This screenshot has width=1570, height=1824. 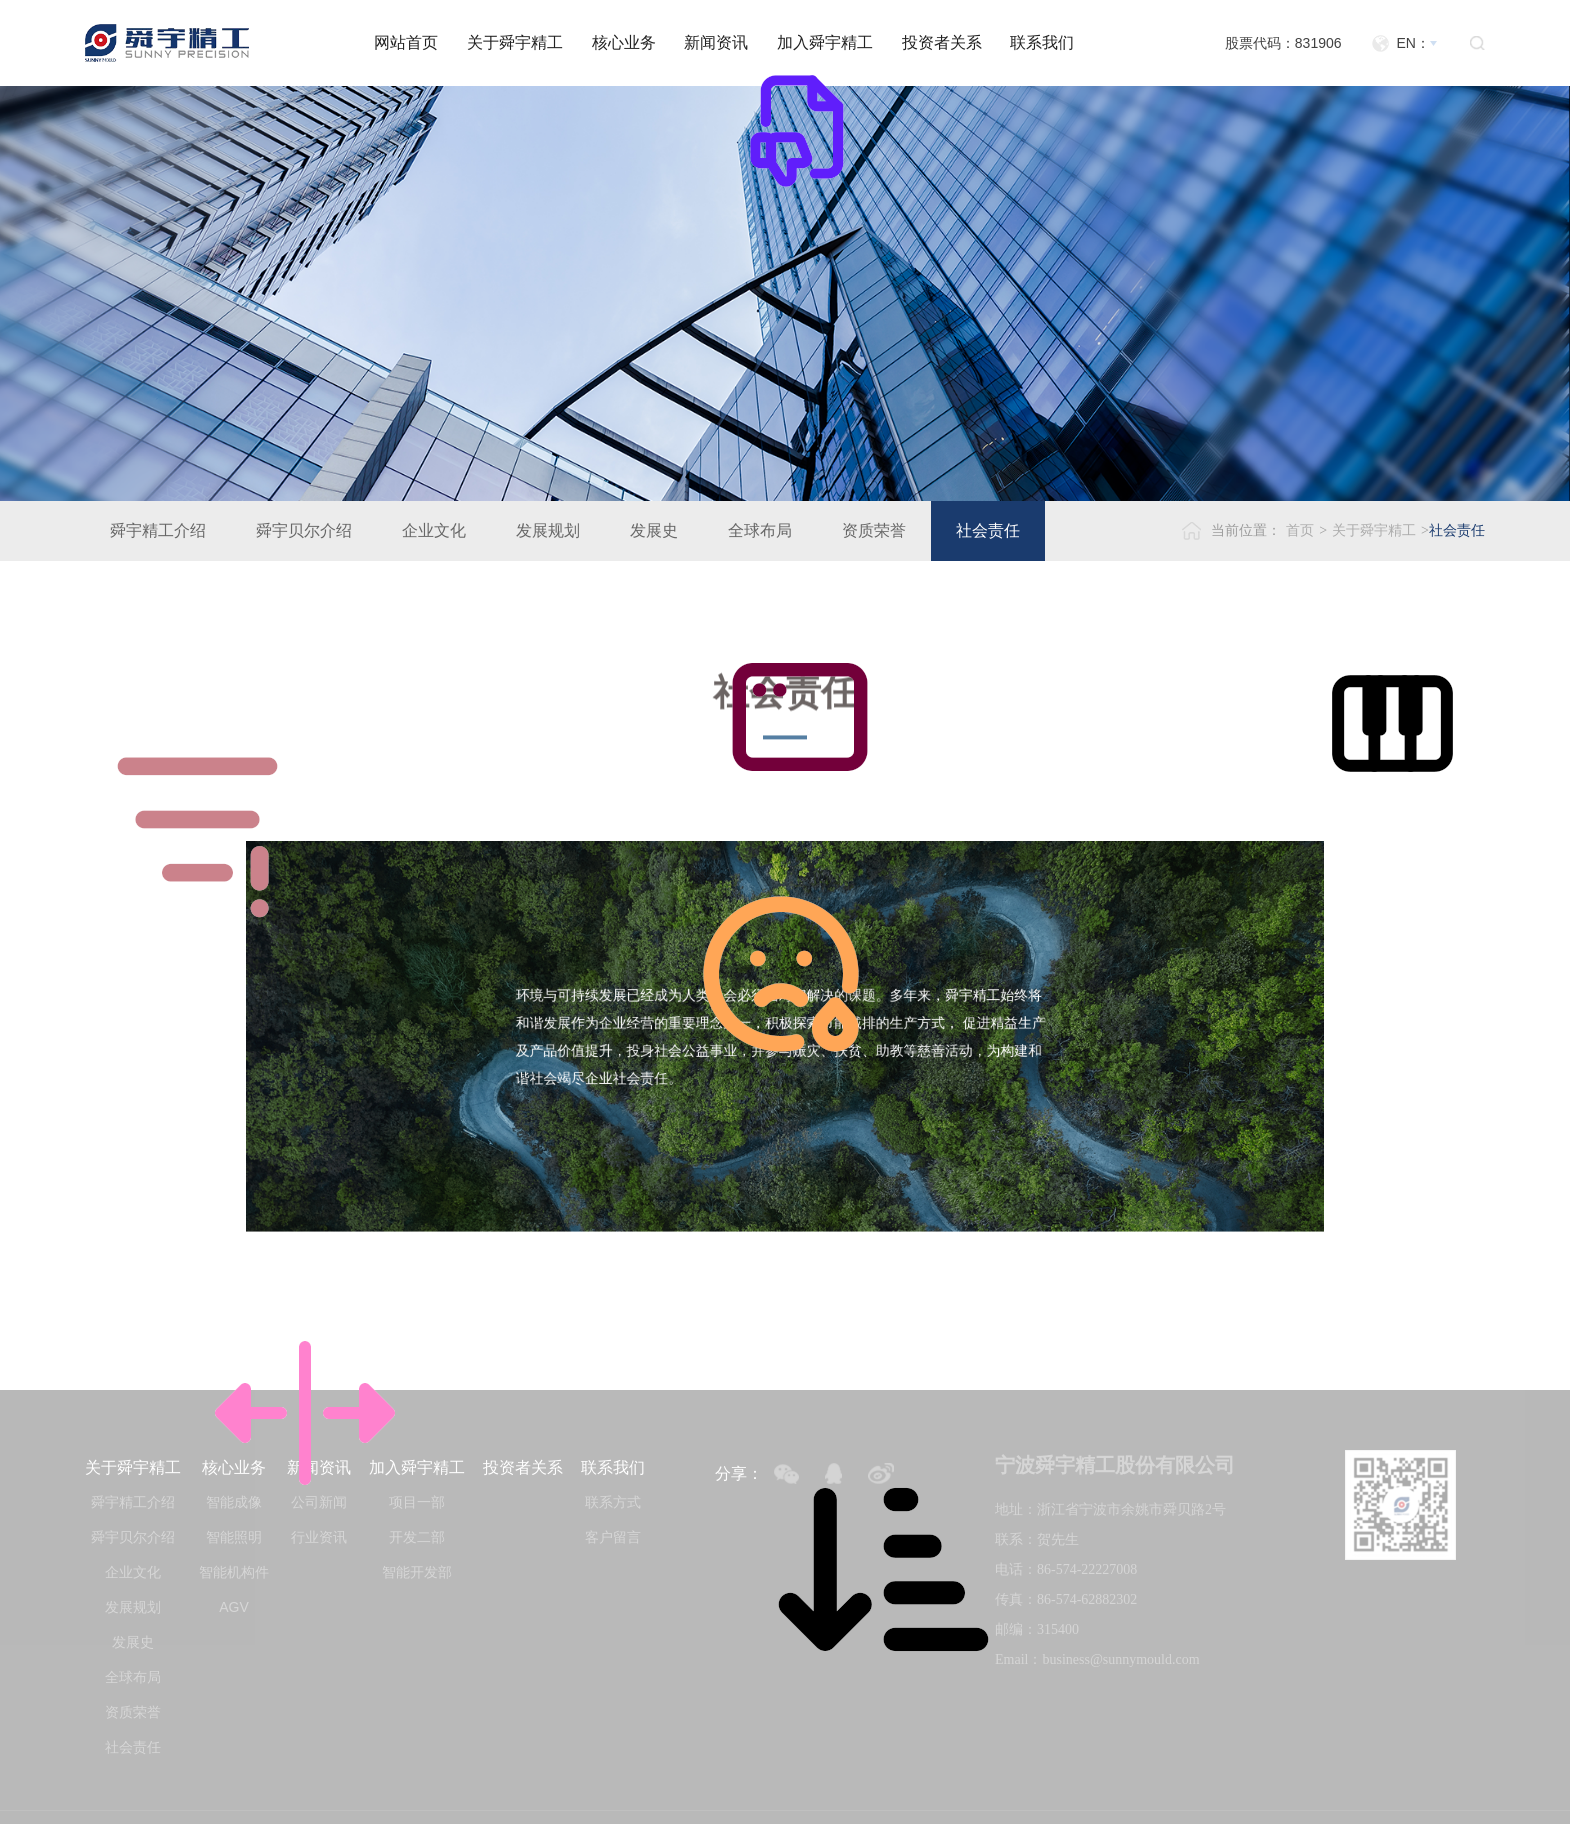 What do you see at coordinates (1392, 723) in the screenshot?
I see `open piano or keyboard instrument app` at bounding box center [1392, 723].